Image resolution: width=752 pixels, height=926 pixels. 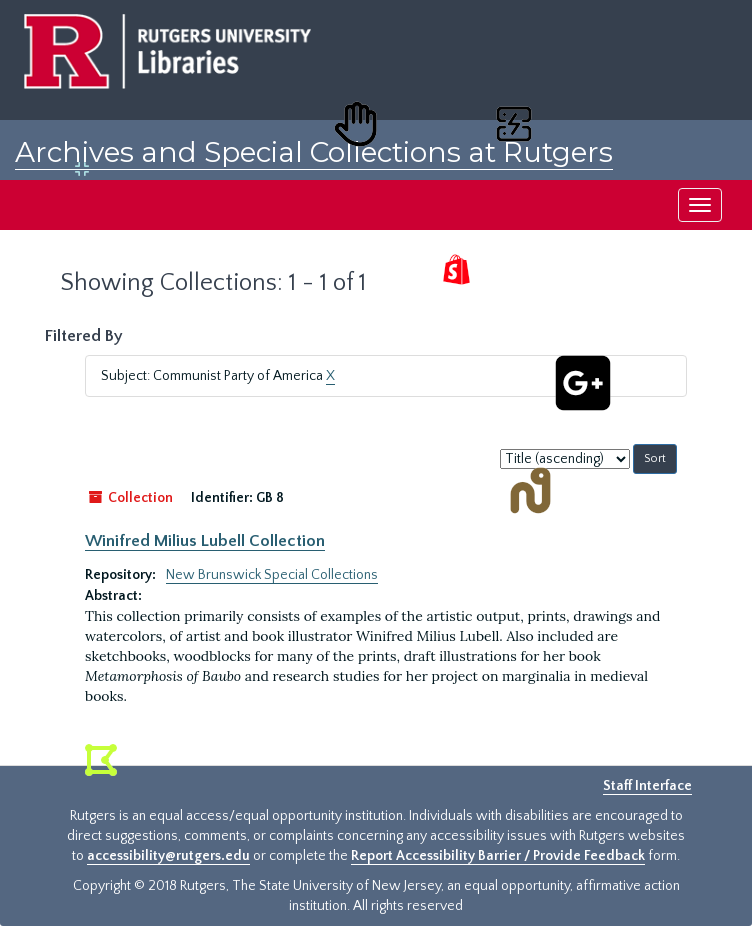 I want to click on sign in with Google+, so click(x=583, y=383).